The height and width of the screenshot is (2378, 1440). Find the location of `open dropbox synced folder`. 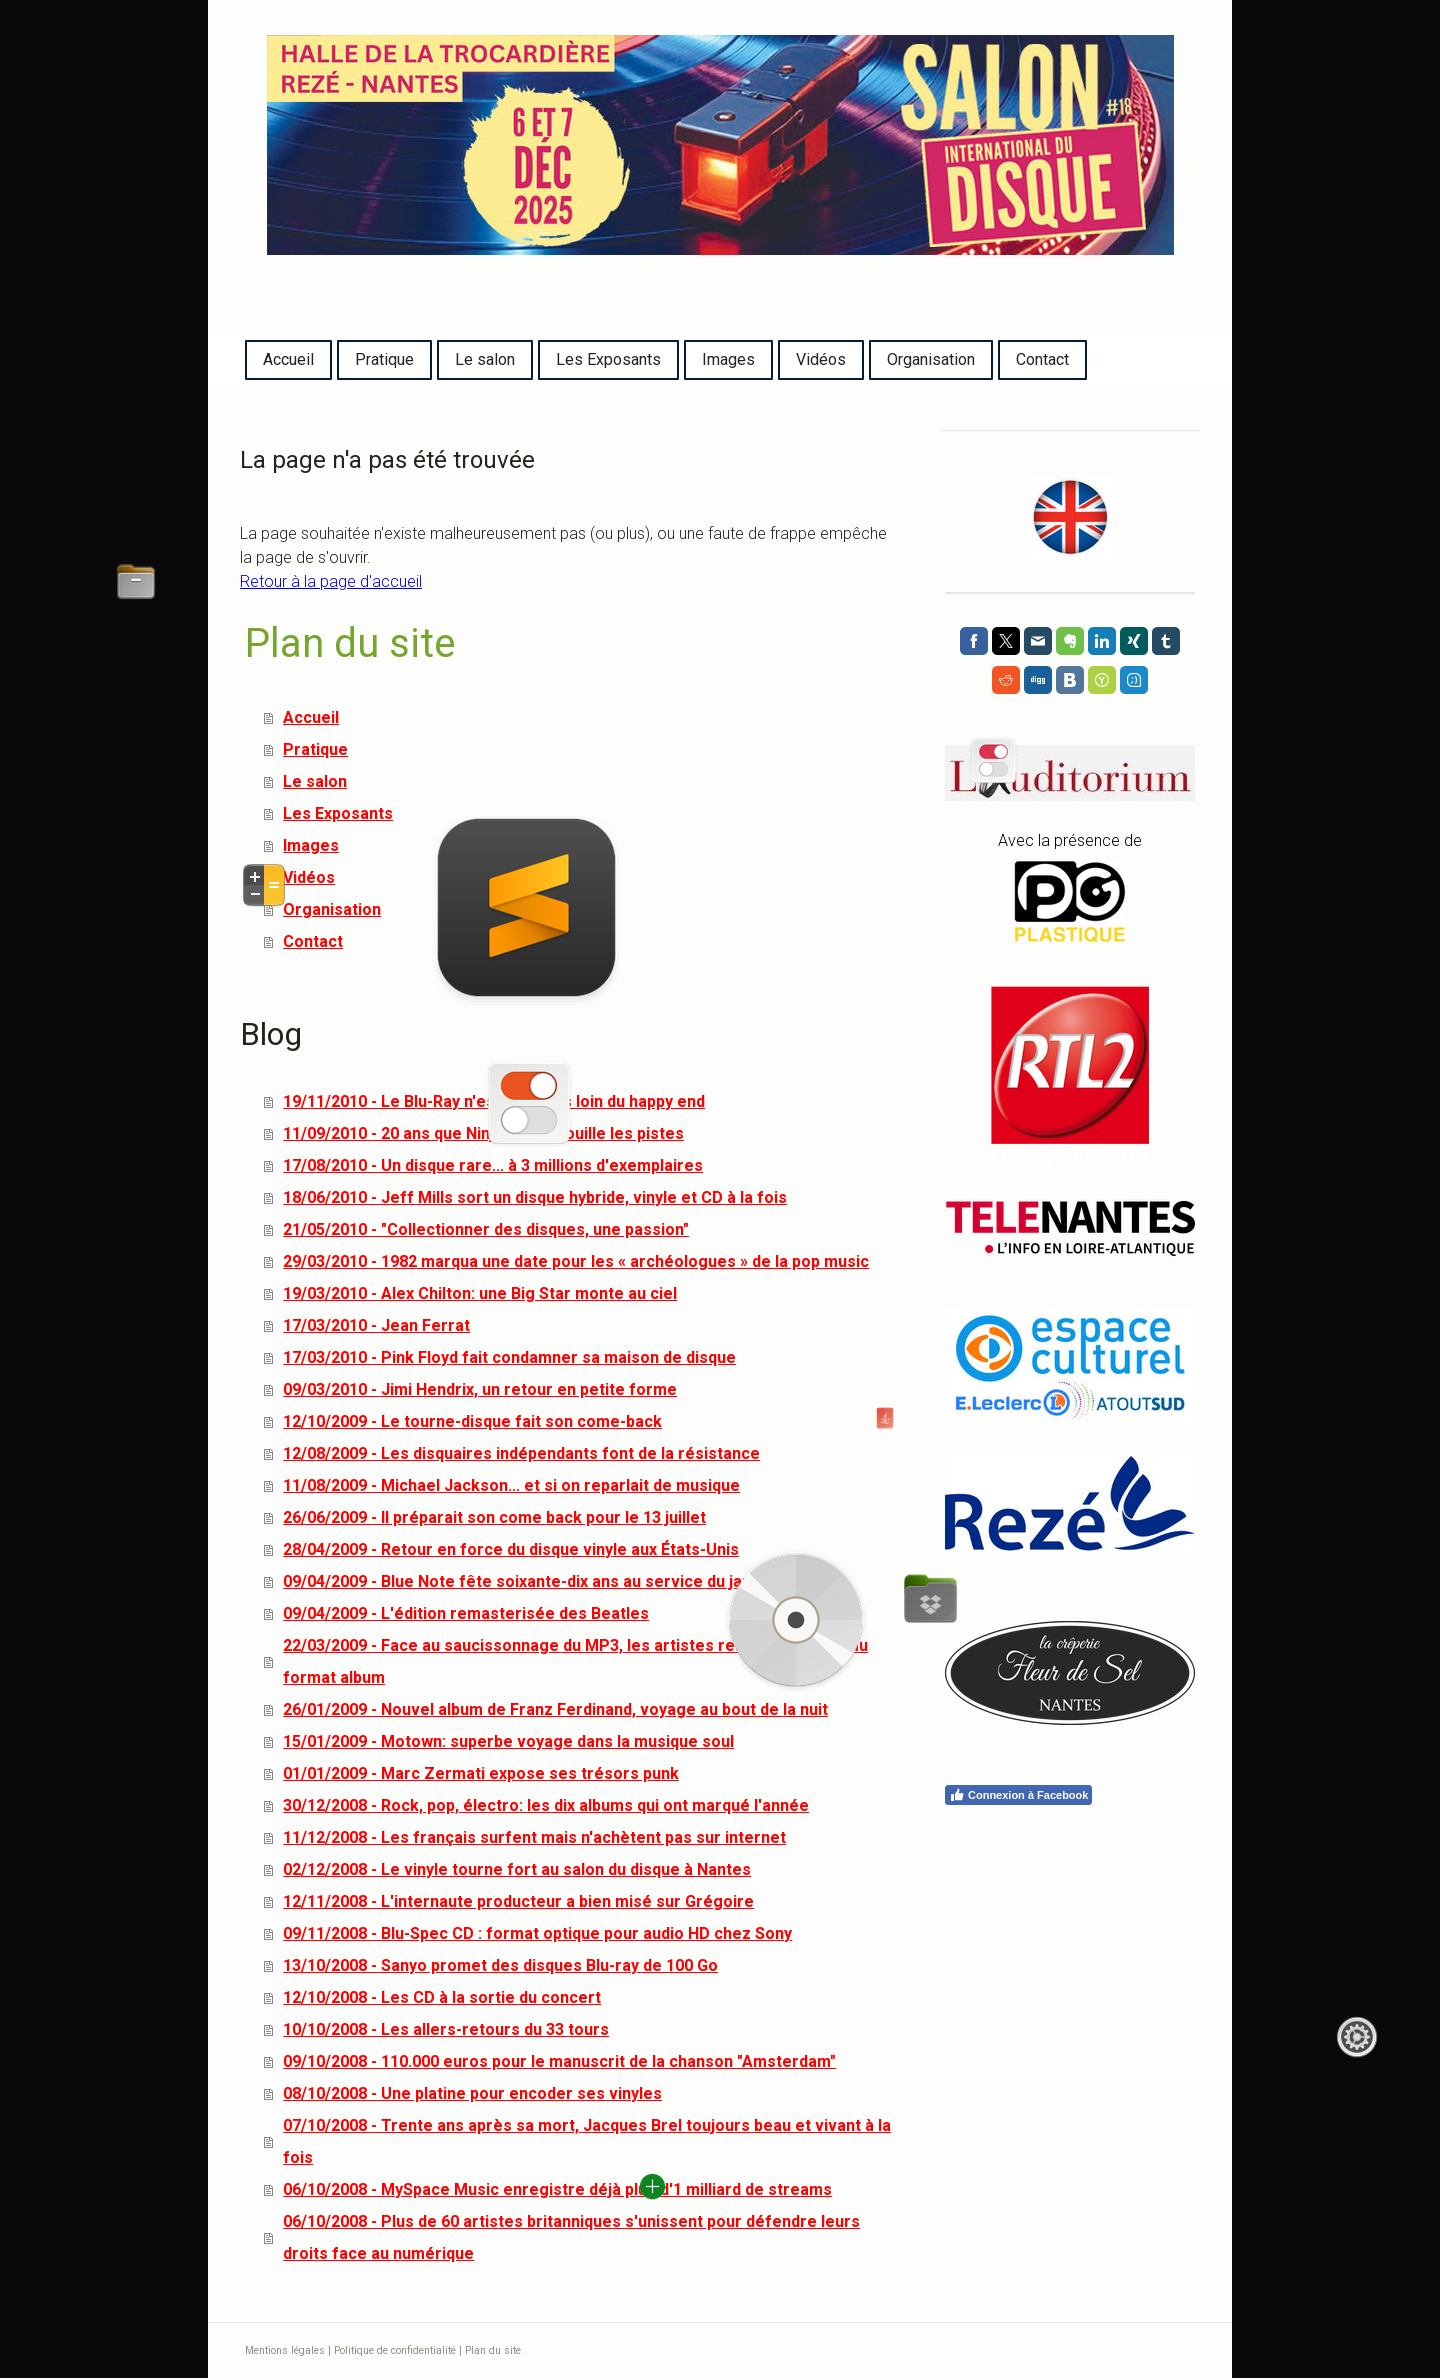

open dropbox synced folder is located at coordinates (930, 1598).